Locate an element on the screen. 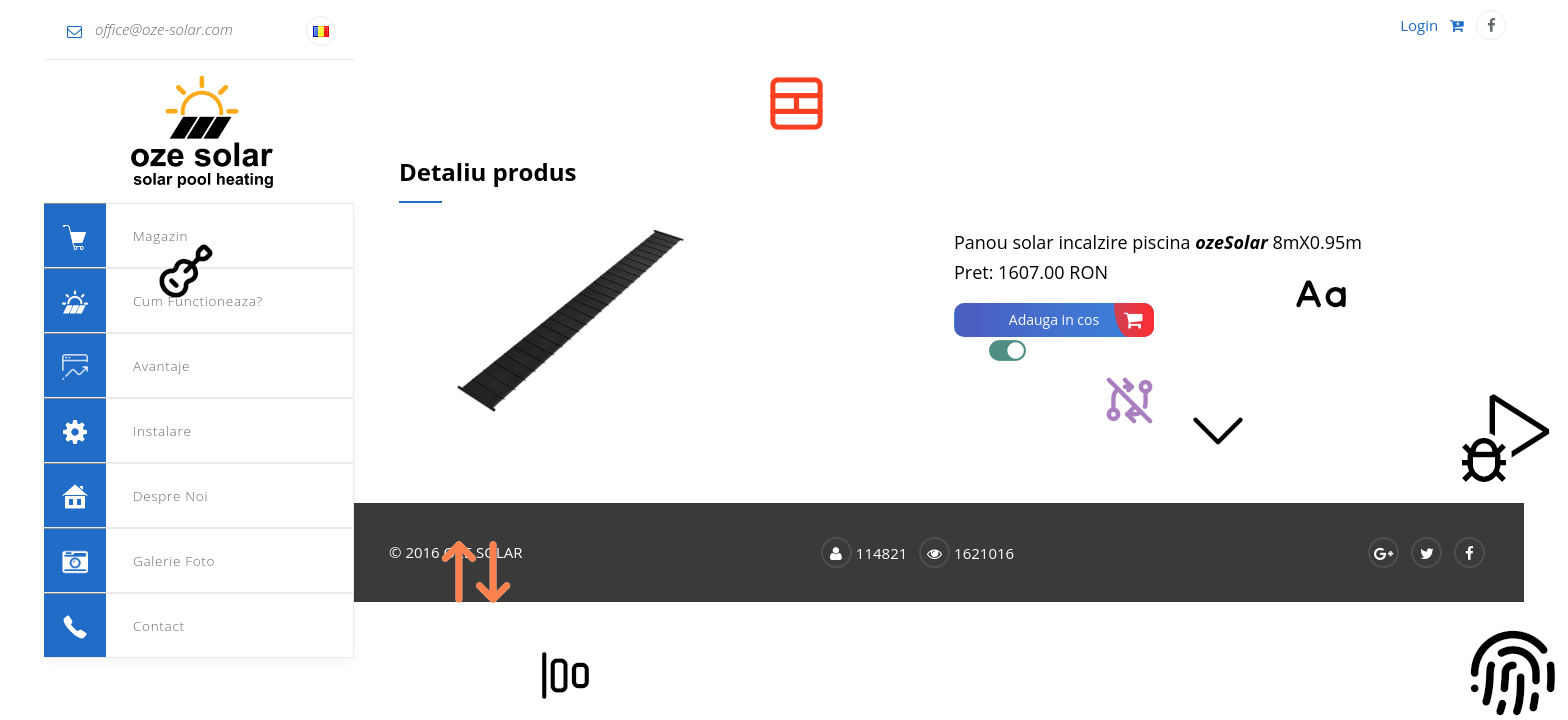 This screenshot has height=720, width=1568. align items to the start horizontally is located at coordinates (565, 675).